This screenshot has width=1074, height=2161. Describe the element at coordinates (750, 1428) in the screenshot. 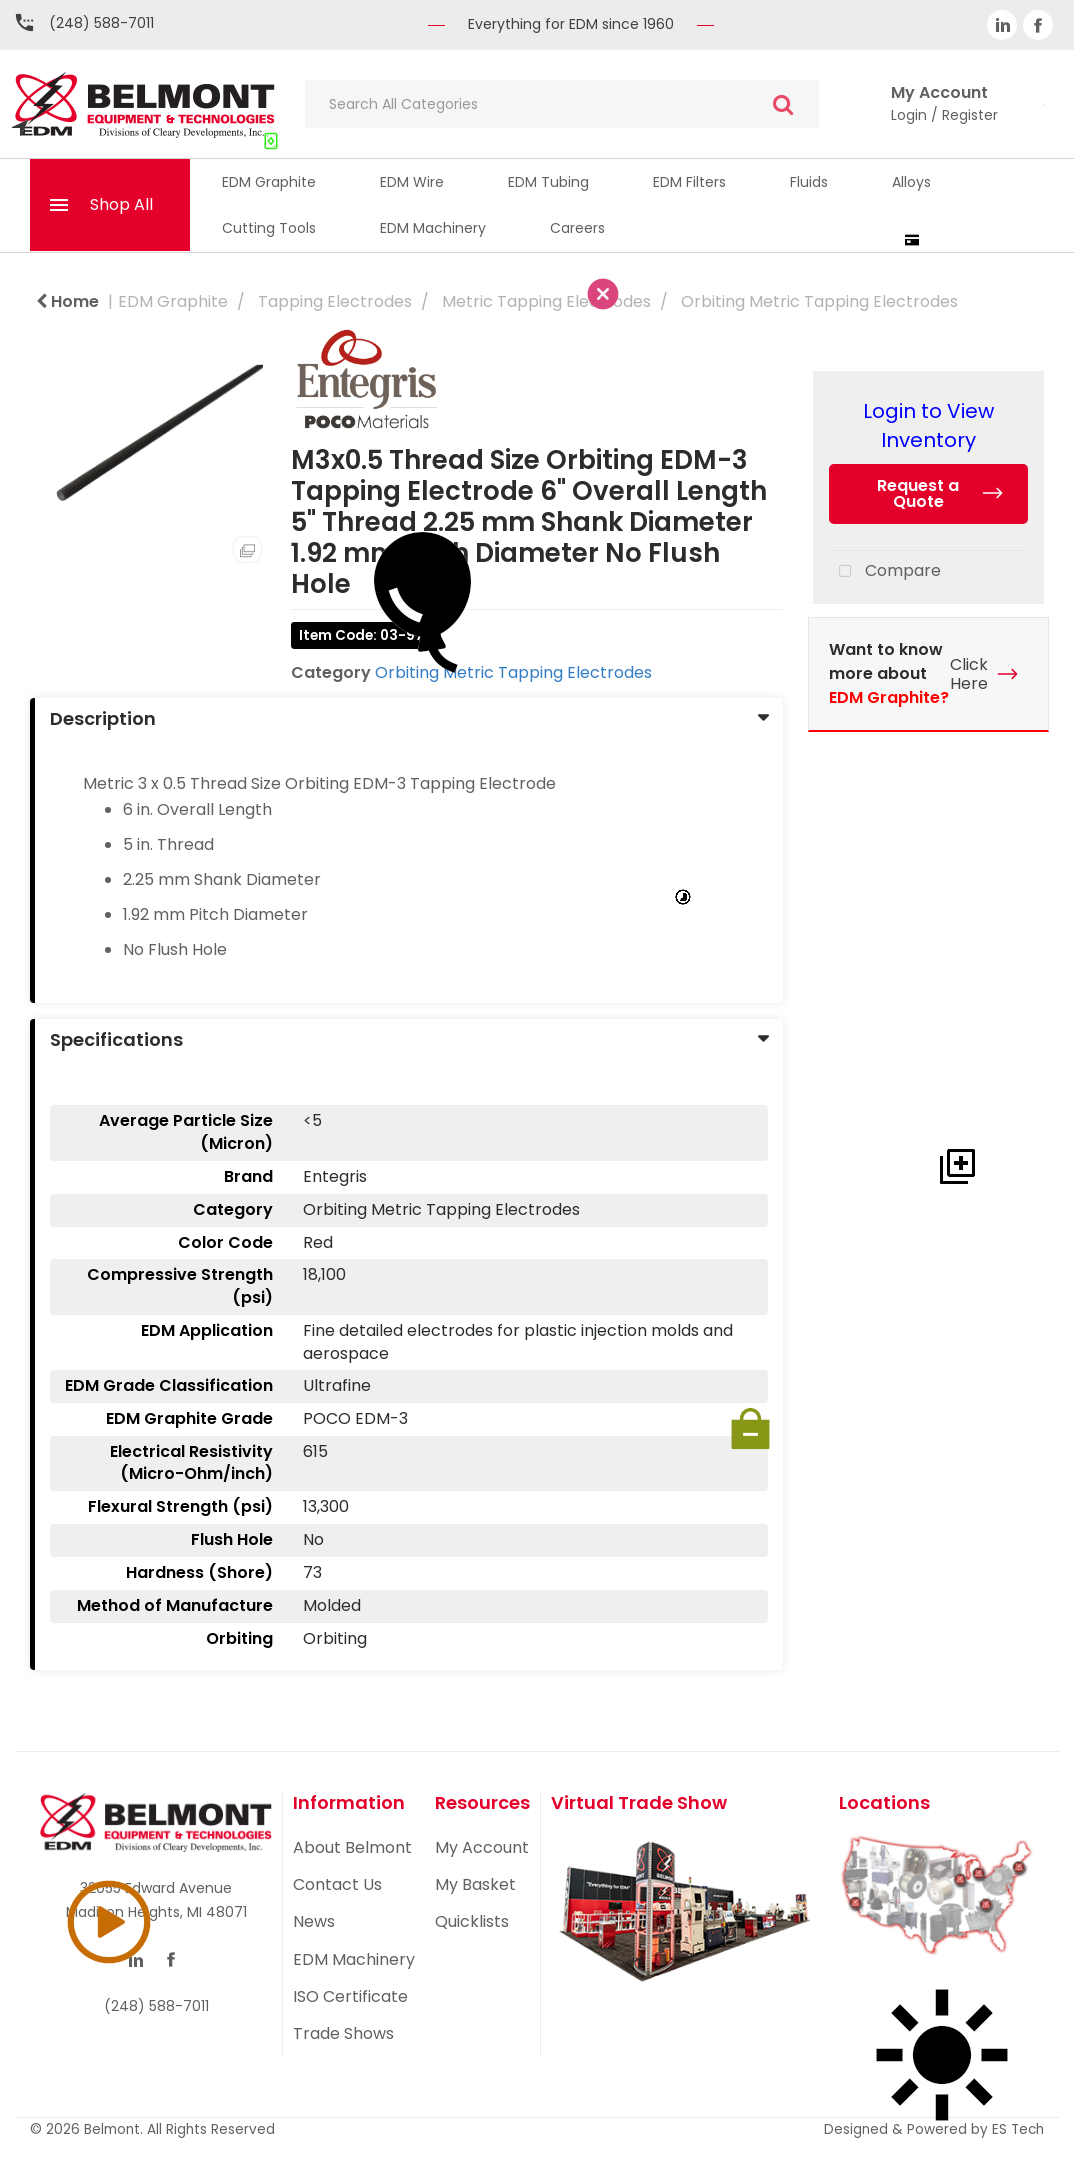

I see `remove item from shopping bag` at that location.